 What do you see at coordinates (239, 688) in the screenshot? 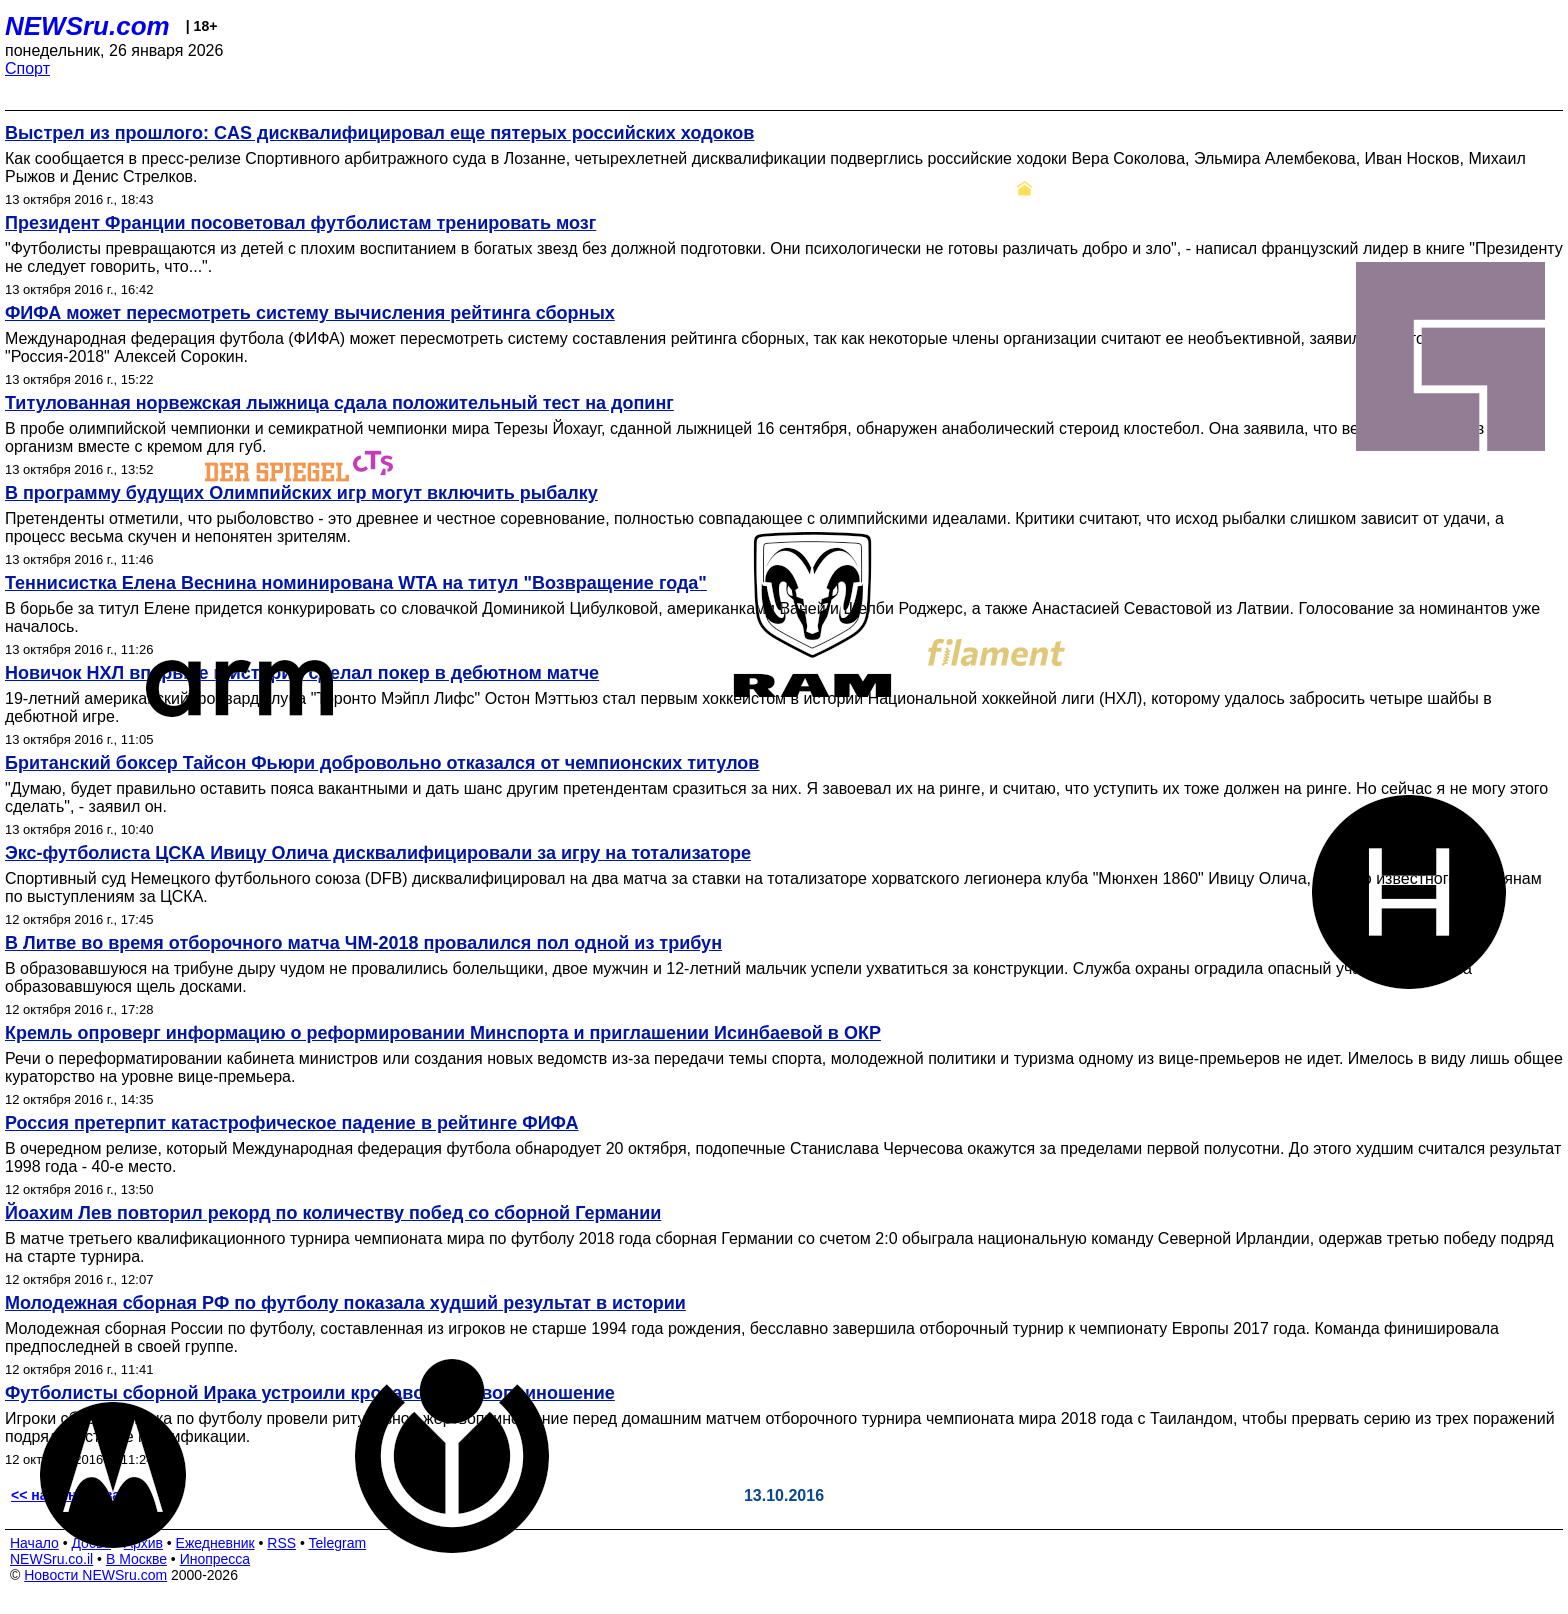
I see `Arm company logo` at bounding box center [239, 688].